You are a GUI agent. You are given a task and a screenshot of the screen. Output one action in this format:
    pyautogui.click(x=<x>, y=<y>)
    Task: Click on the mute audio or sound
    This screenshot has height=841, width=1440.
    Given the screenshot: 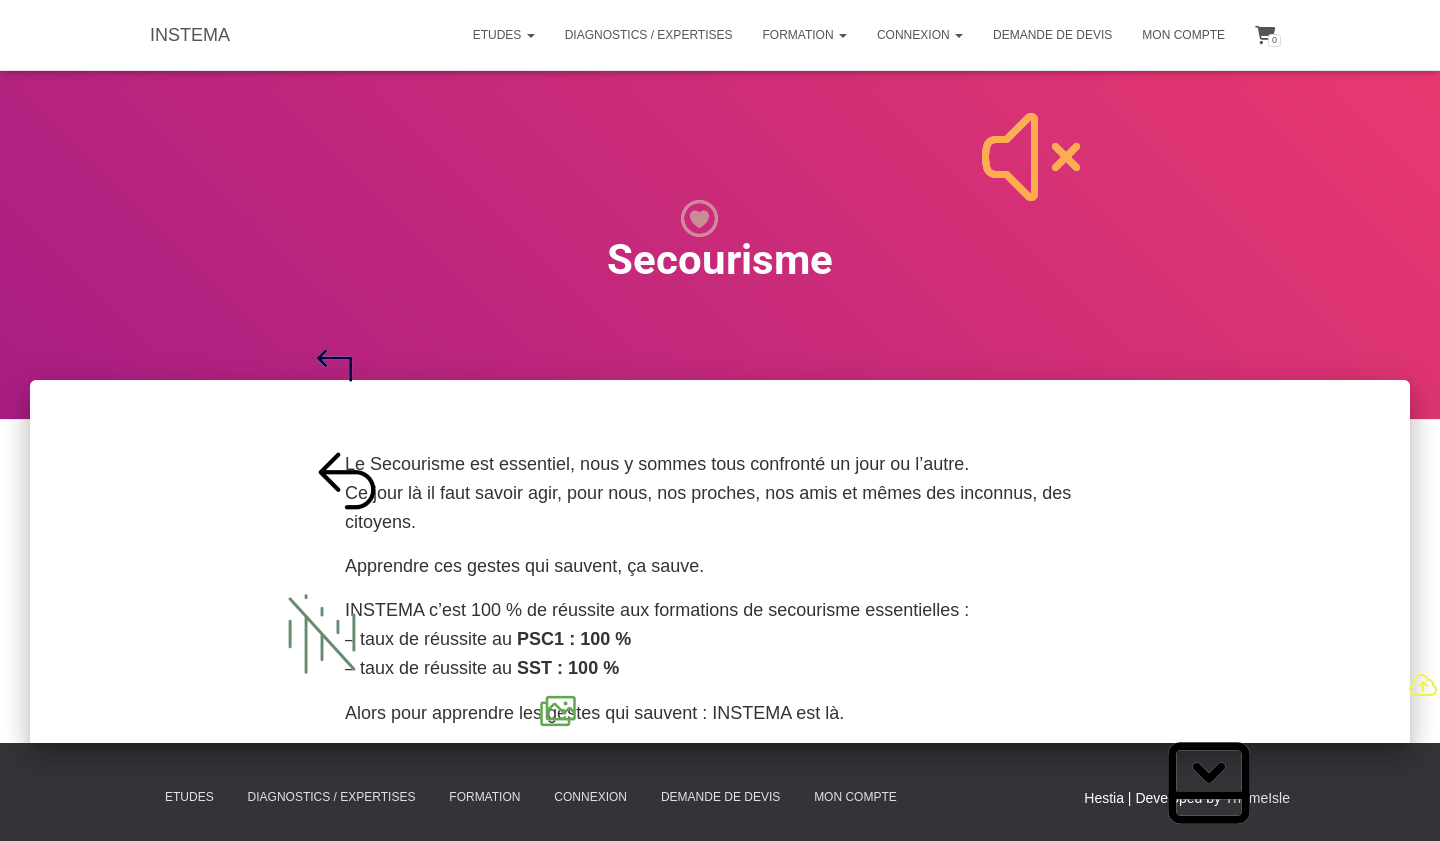 What is the action you would take?
    pyautogui.click(x=1031, y=157)
    